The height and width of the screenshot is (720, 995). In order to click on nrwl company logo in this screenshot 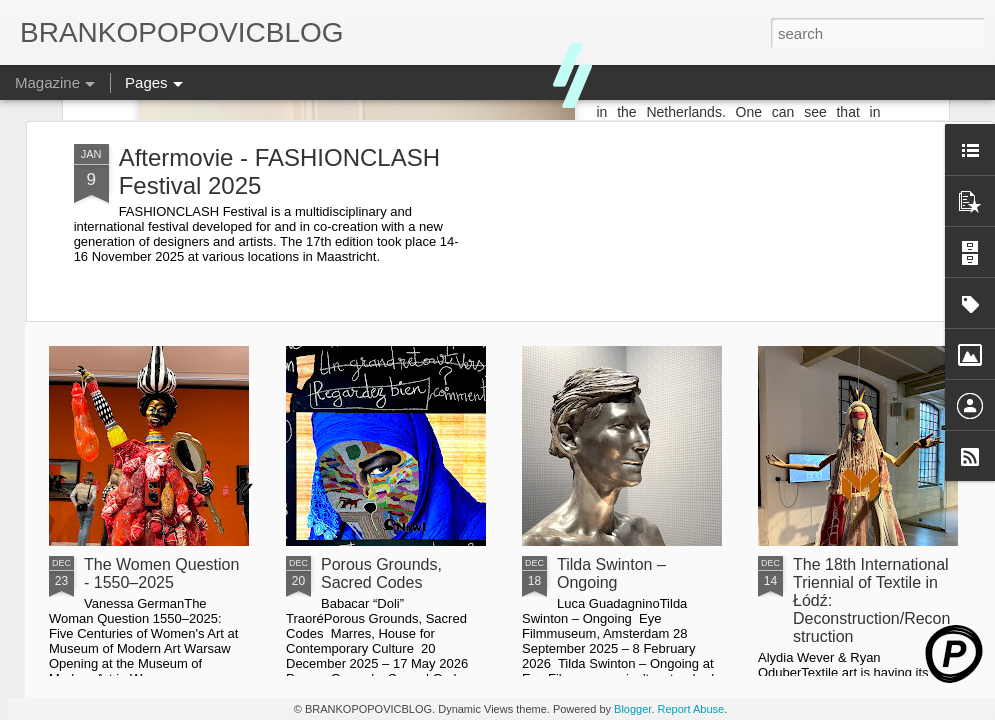, I will do `click(405, 525)`.